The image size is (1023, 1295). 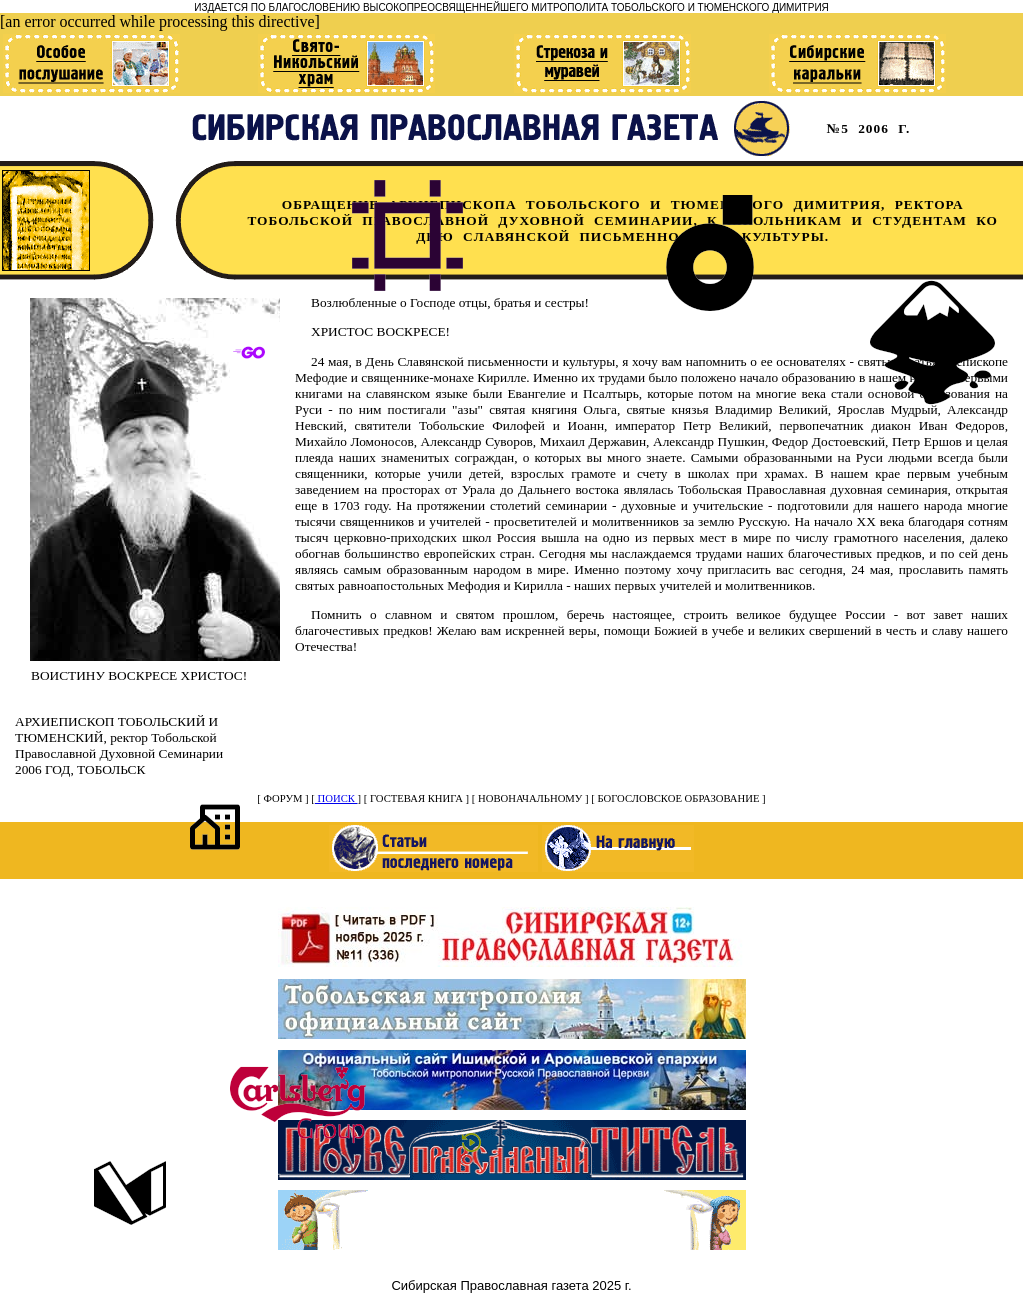 I want to click on go programming language logo, so click(x=249, y=353).